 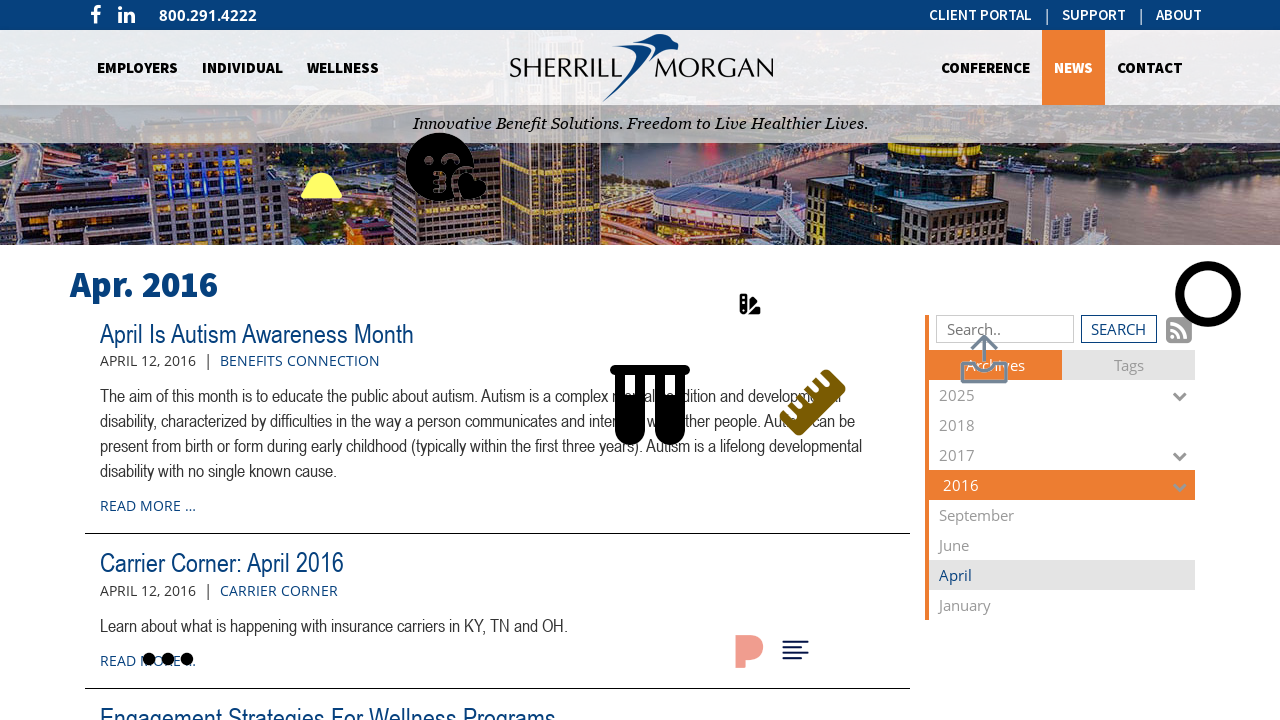 I want to click on represents an empty or unselected state, so click(x=1208, y=294).